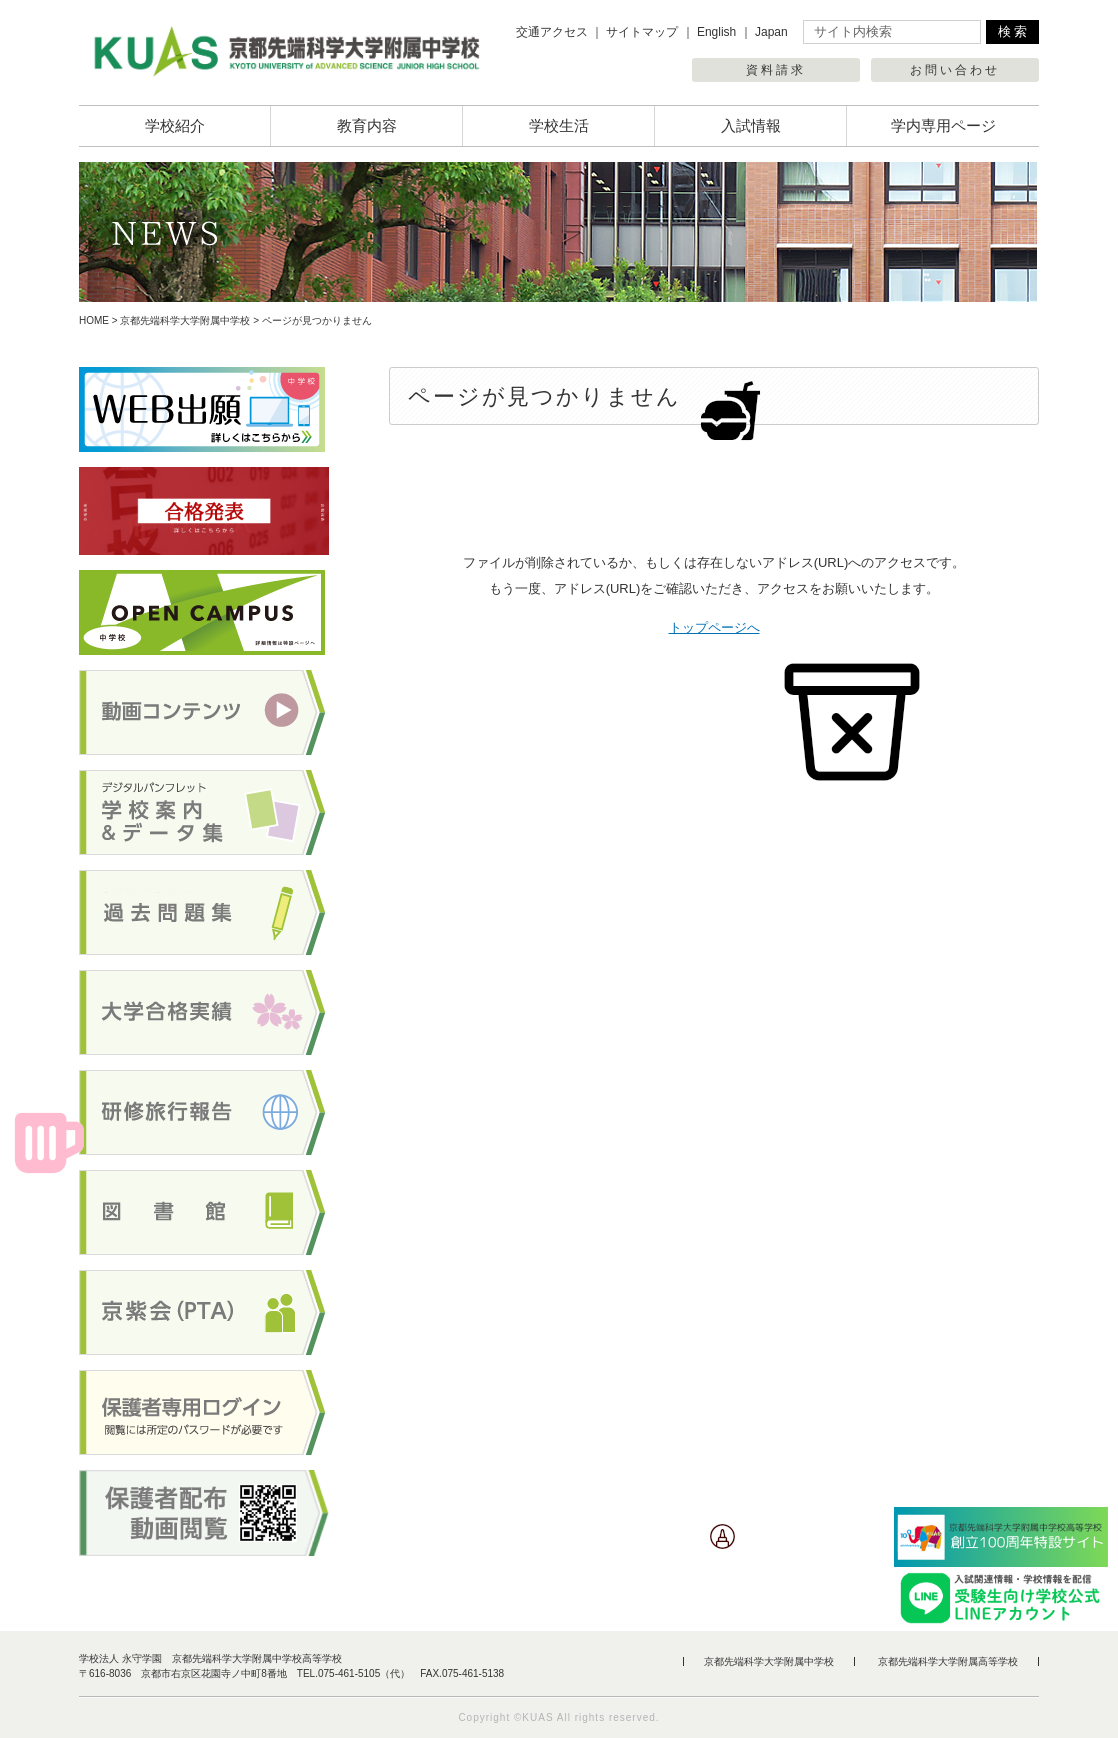 The width and height of the screenshot is (1118, 1738). Describe the element at coordinates (730, 410) in the screenshot. I see `browse nearby fast food restaurants` at that location.